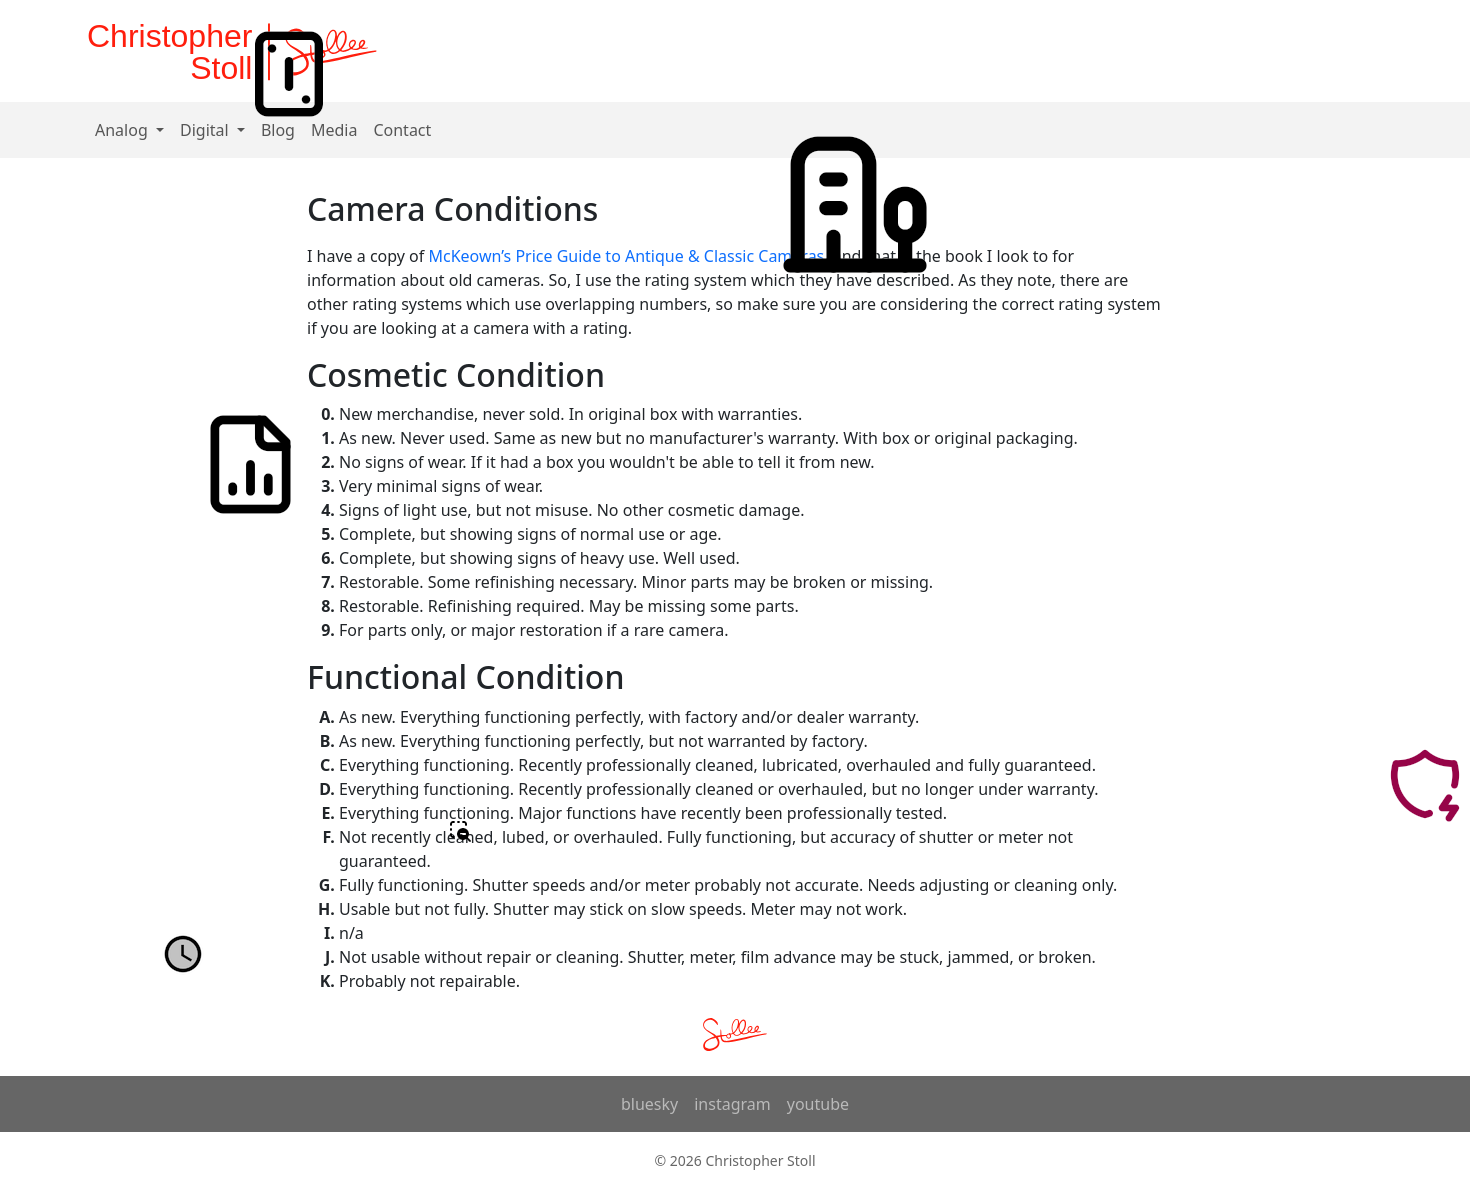  Describe the element at coordinates (460, 831) in the screenshot. I see `zoom out of selected area` at that location.